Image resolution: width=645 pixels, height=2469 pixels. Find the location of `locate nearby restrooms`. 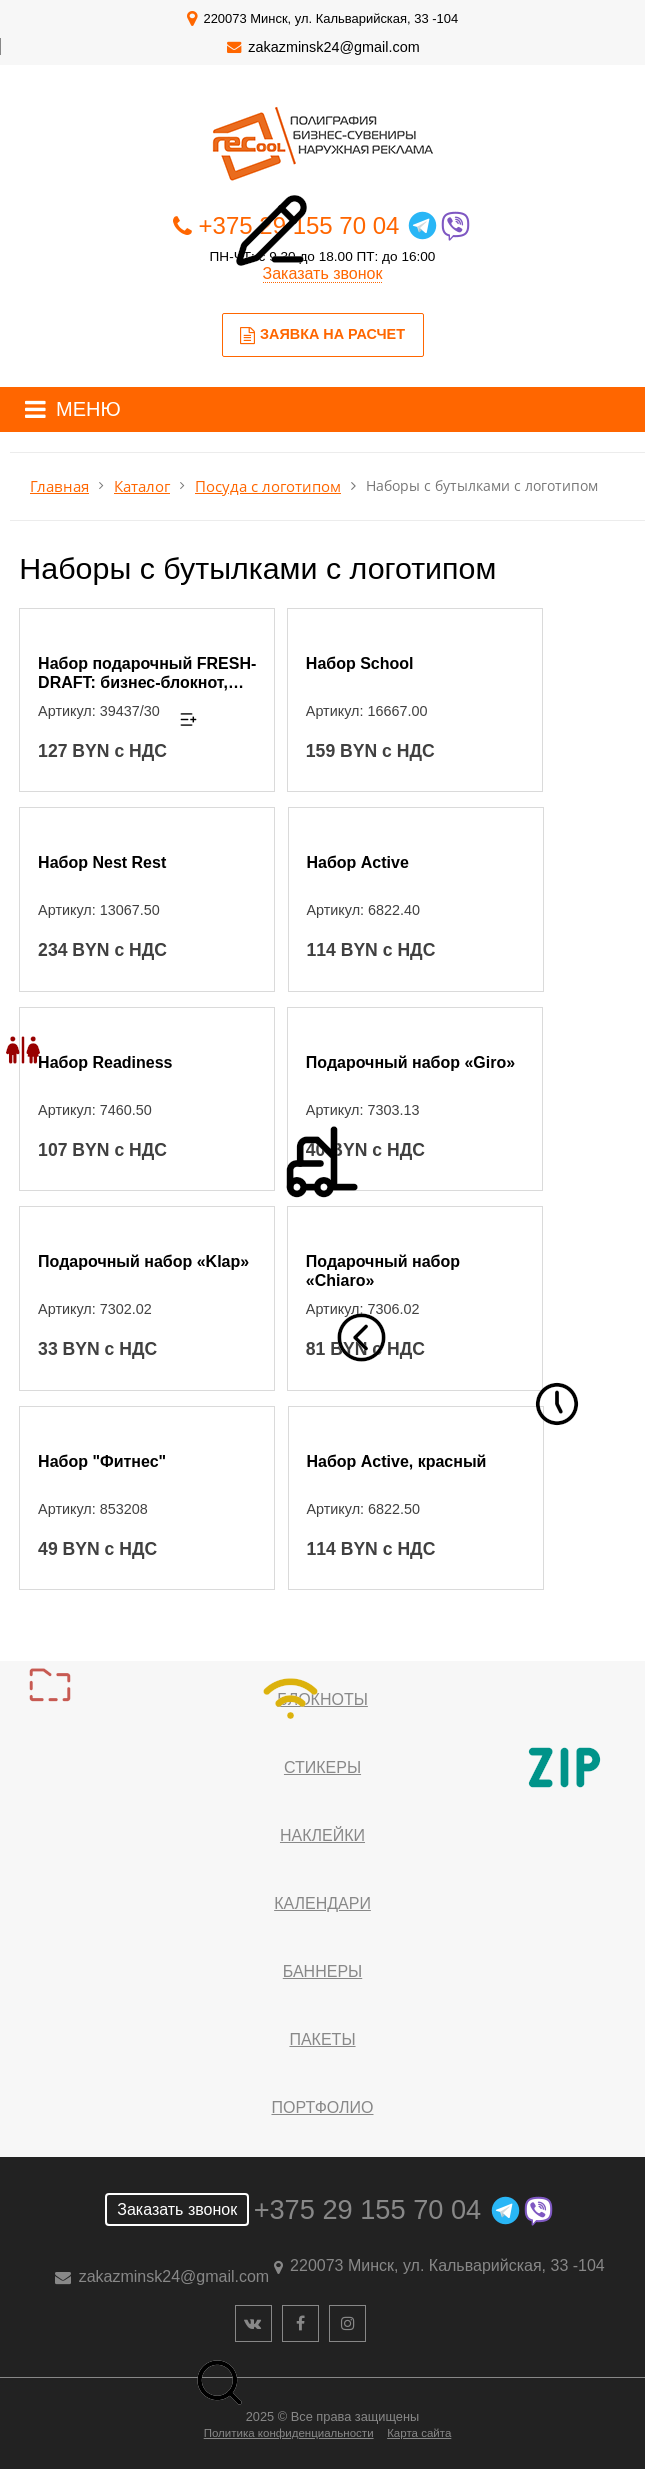

locate nearby restrooms is located at coordinates (23, 1050).